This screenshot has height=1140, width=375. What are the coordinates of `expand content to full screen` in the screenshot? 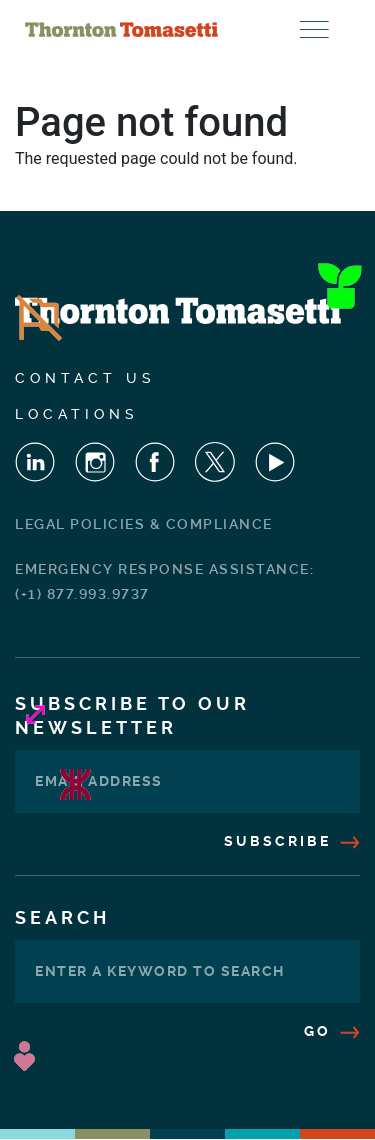 It's located at (35, 714).